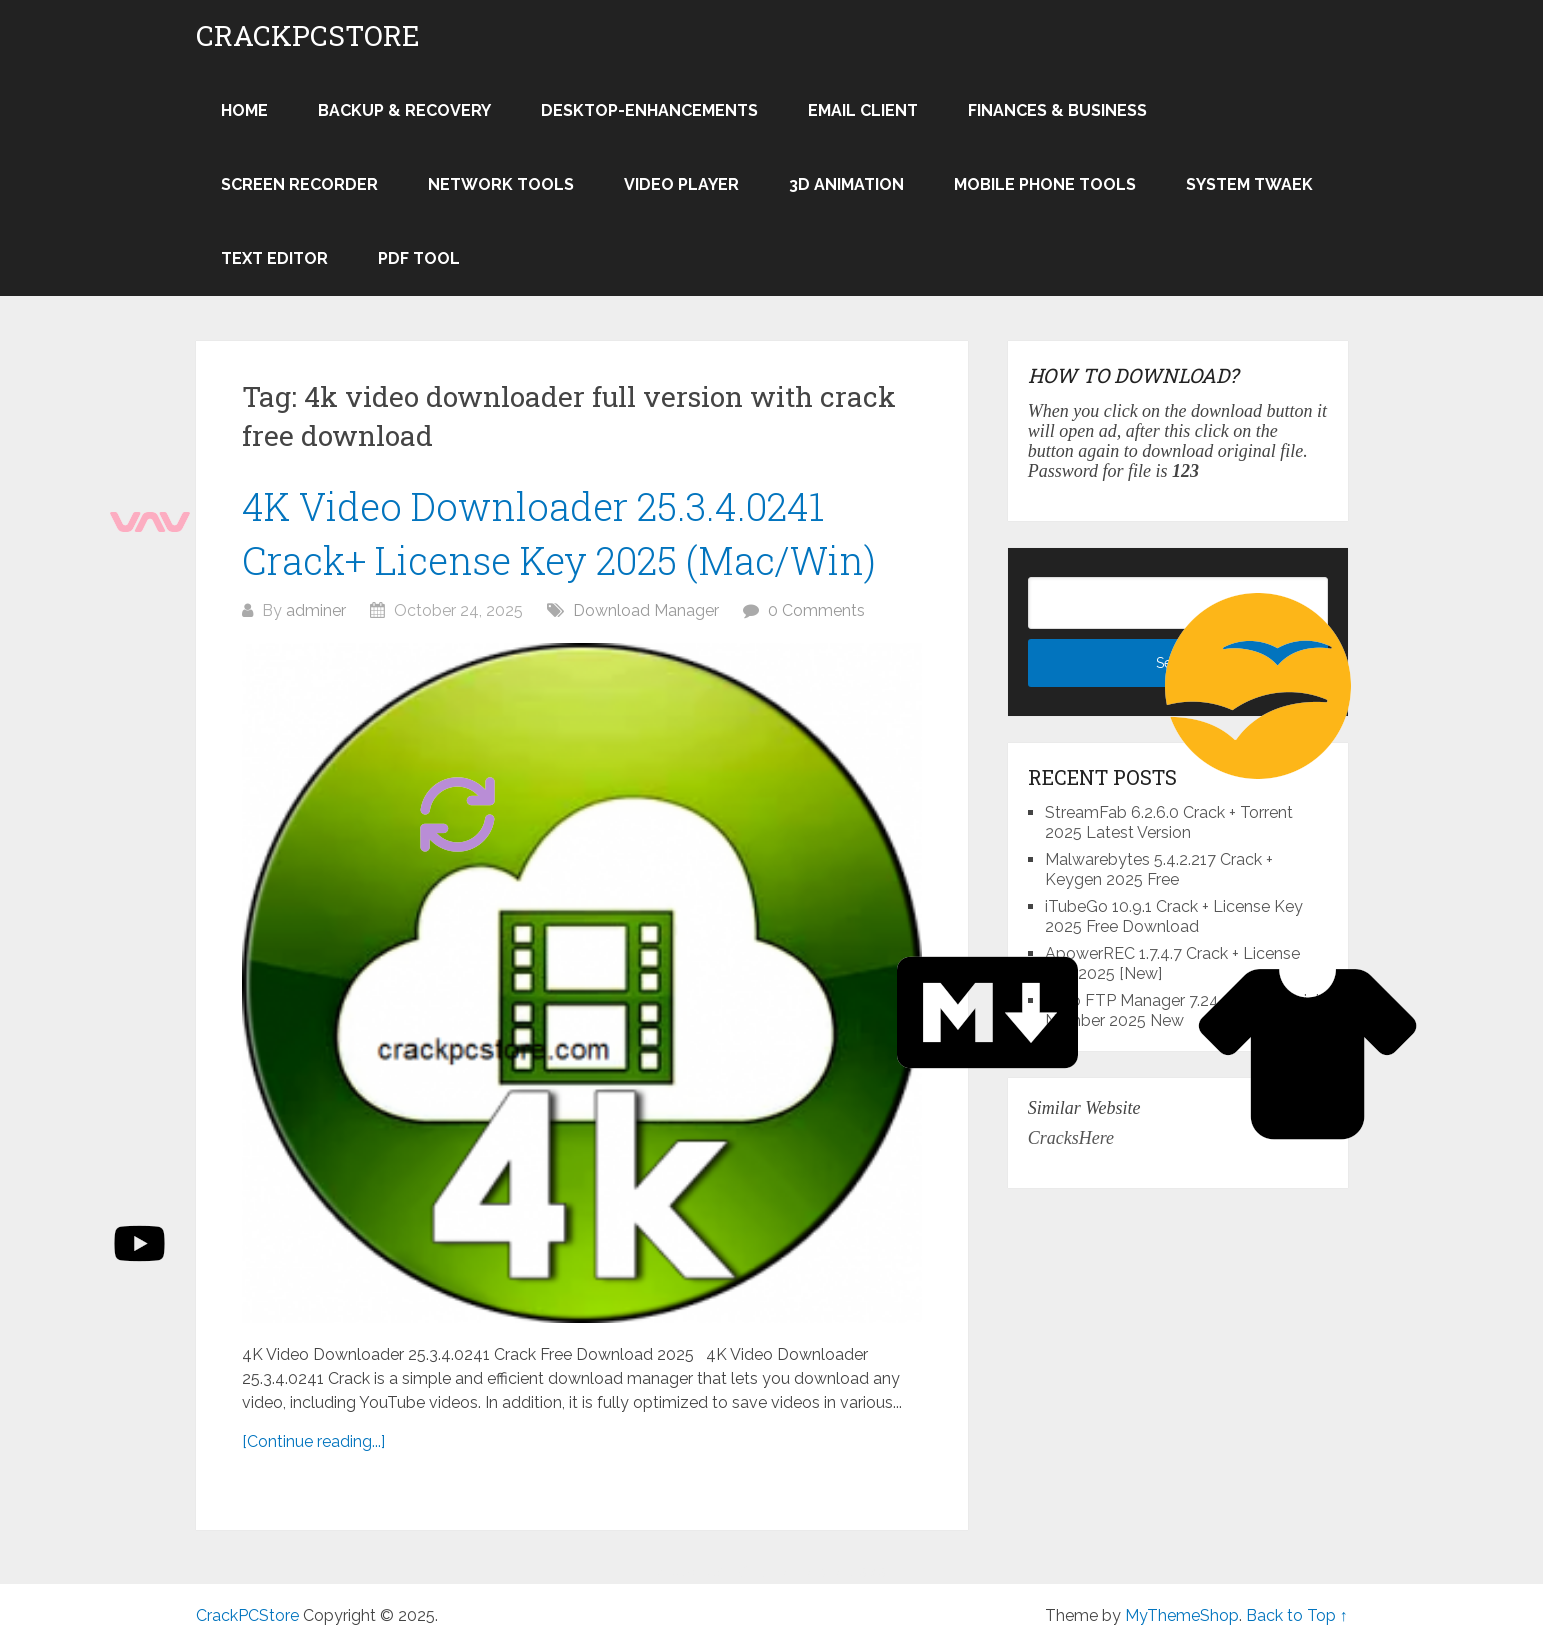  Describe the element at coordinates (987, 1012) in the screenshot. I see `format text using markdown` at that location.